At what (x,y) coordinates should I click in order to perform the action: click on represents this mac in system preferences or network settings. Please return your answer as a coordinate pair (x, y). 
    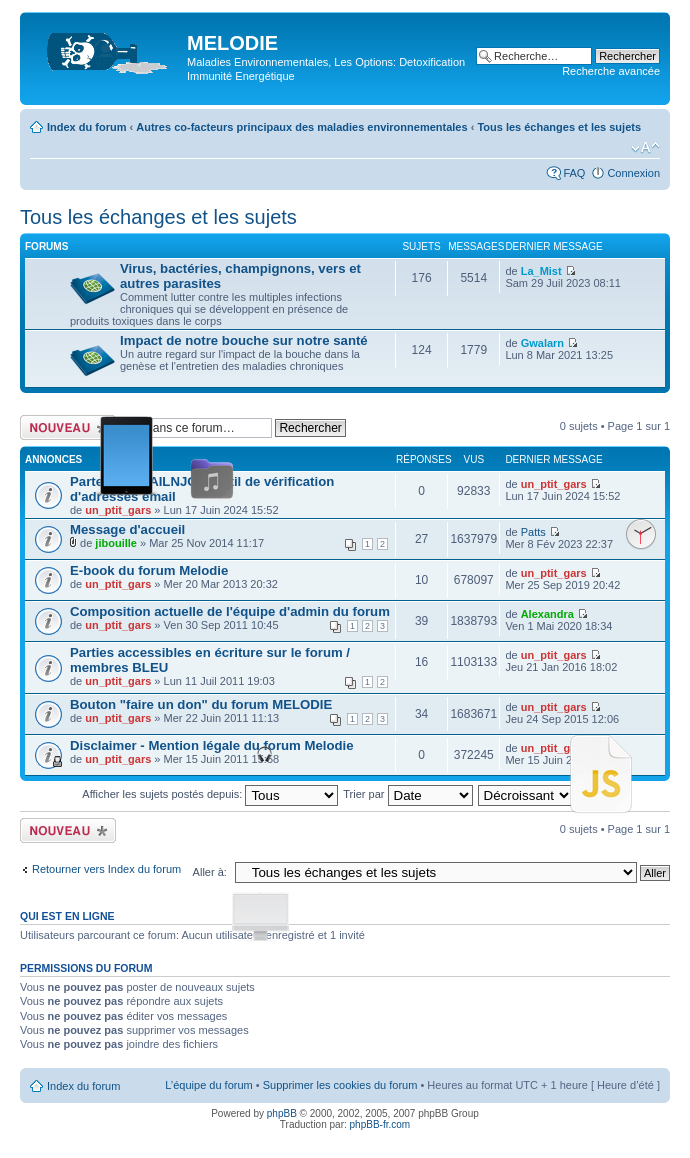
    Looking at the image, I should click on (260, 915).